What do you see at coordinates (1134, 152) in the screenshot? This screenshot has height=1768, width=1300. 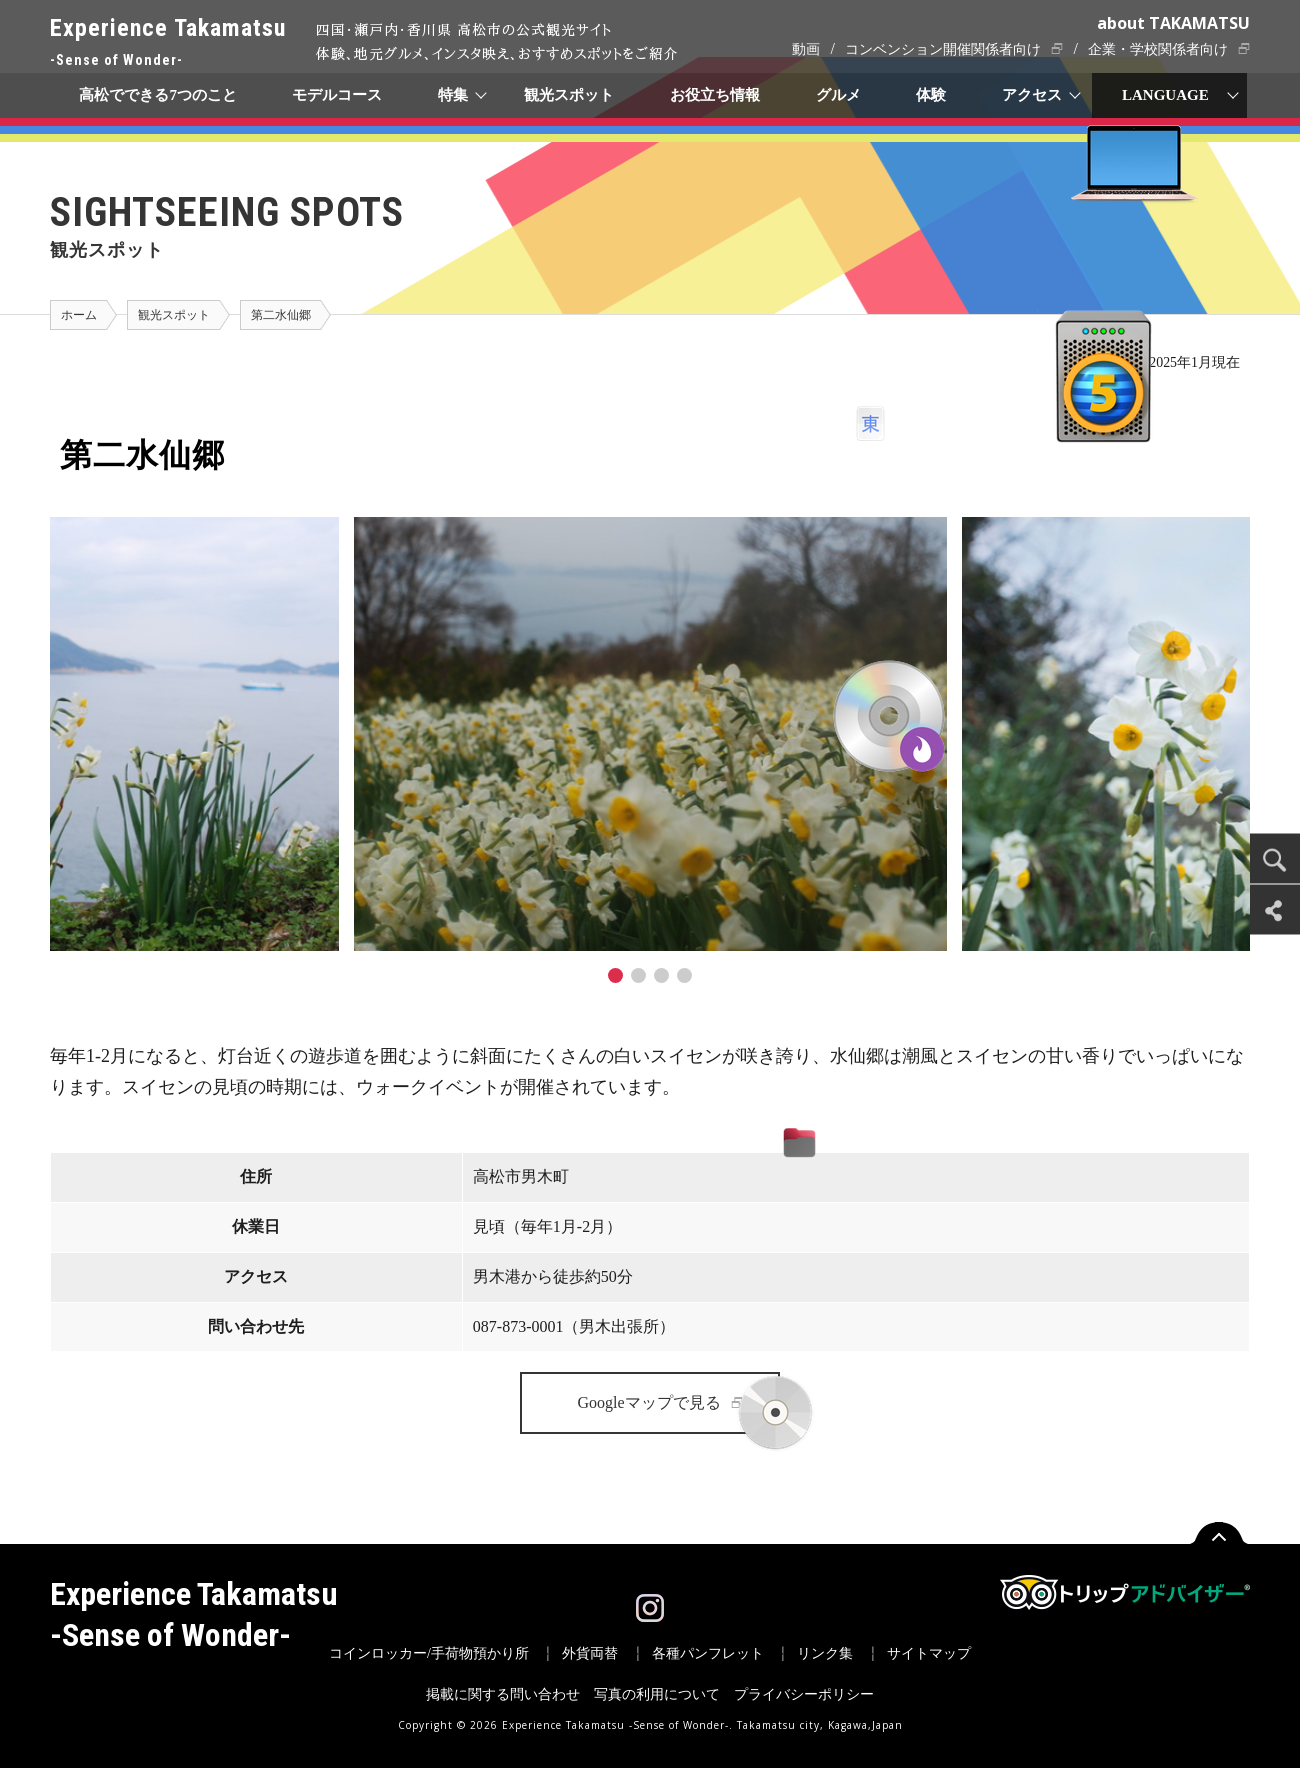 I see `represents a connected macbook device` at bounding box center [1134, 152].